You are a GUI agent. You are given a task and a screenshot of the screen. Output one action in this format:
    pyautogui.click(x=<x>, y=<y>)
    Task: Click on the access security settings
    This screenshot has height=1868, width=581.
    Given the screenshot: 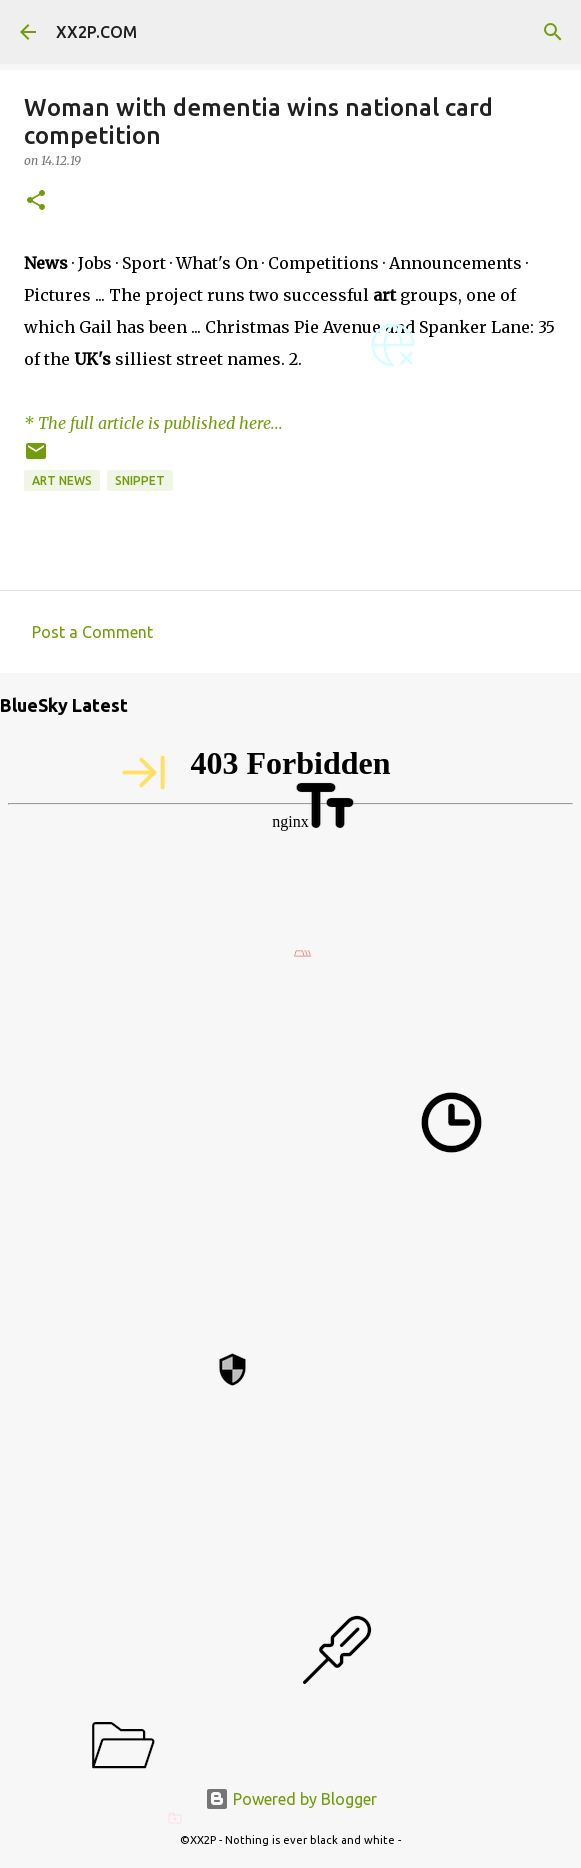 What is the action you would take?
    pyautogui.click(x=232, y=1369)
    